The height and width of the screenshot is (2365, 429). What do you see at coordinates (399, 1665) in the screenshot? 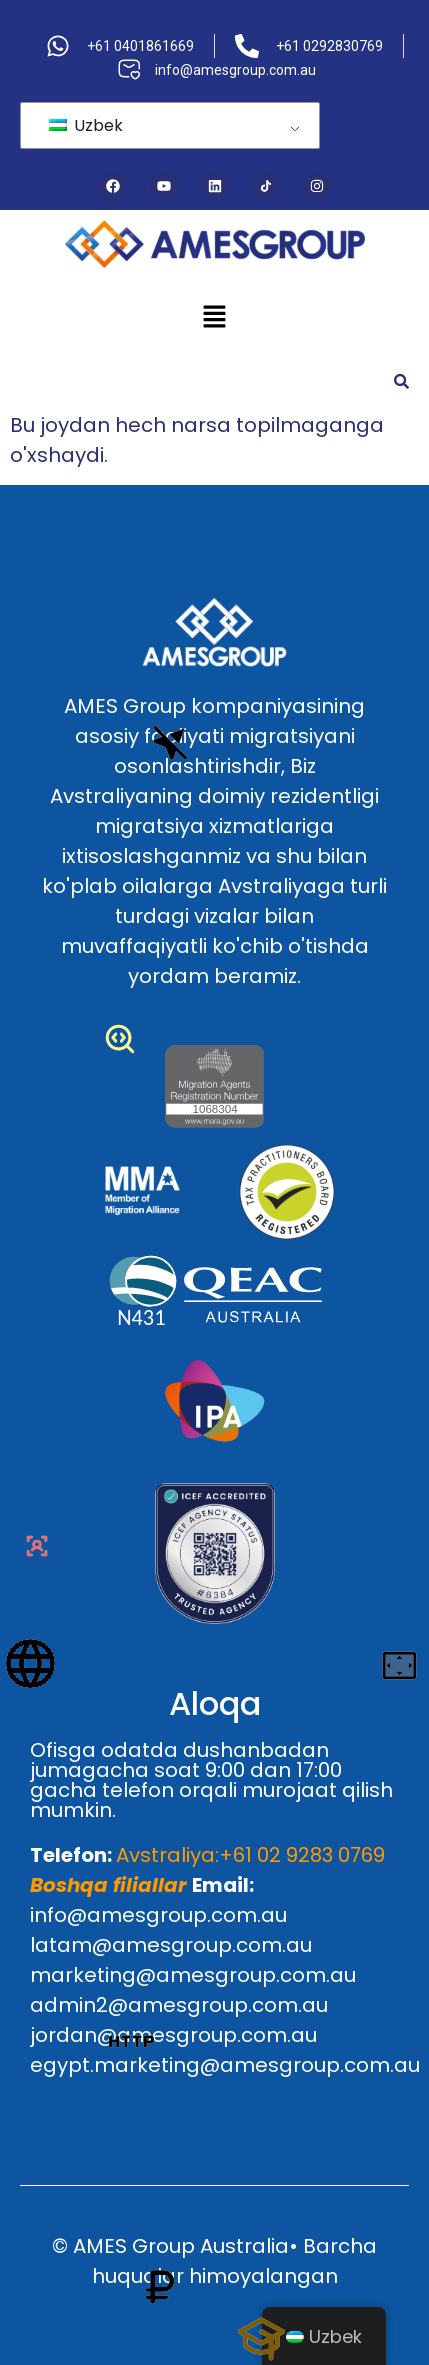
I see `adjust display overscan settings` at bounding box center [399, 1665].